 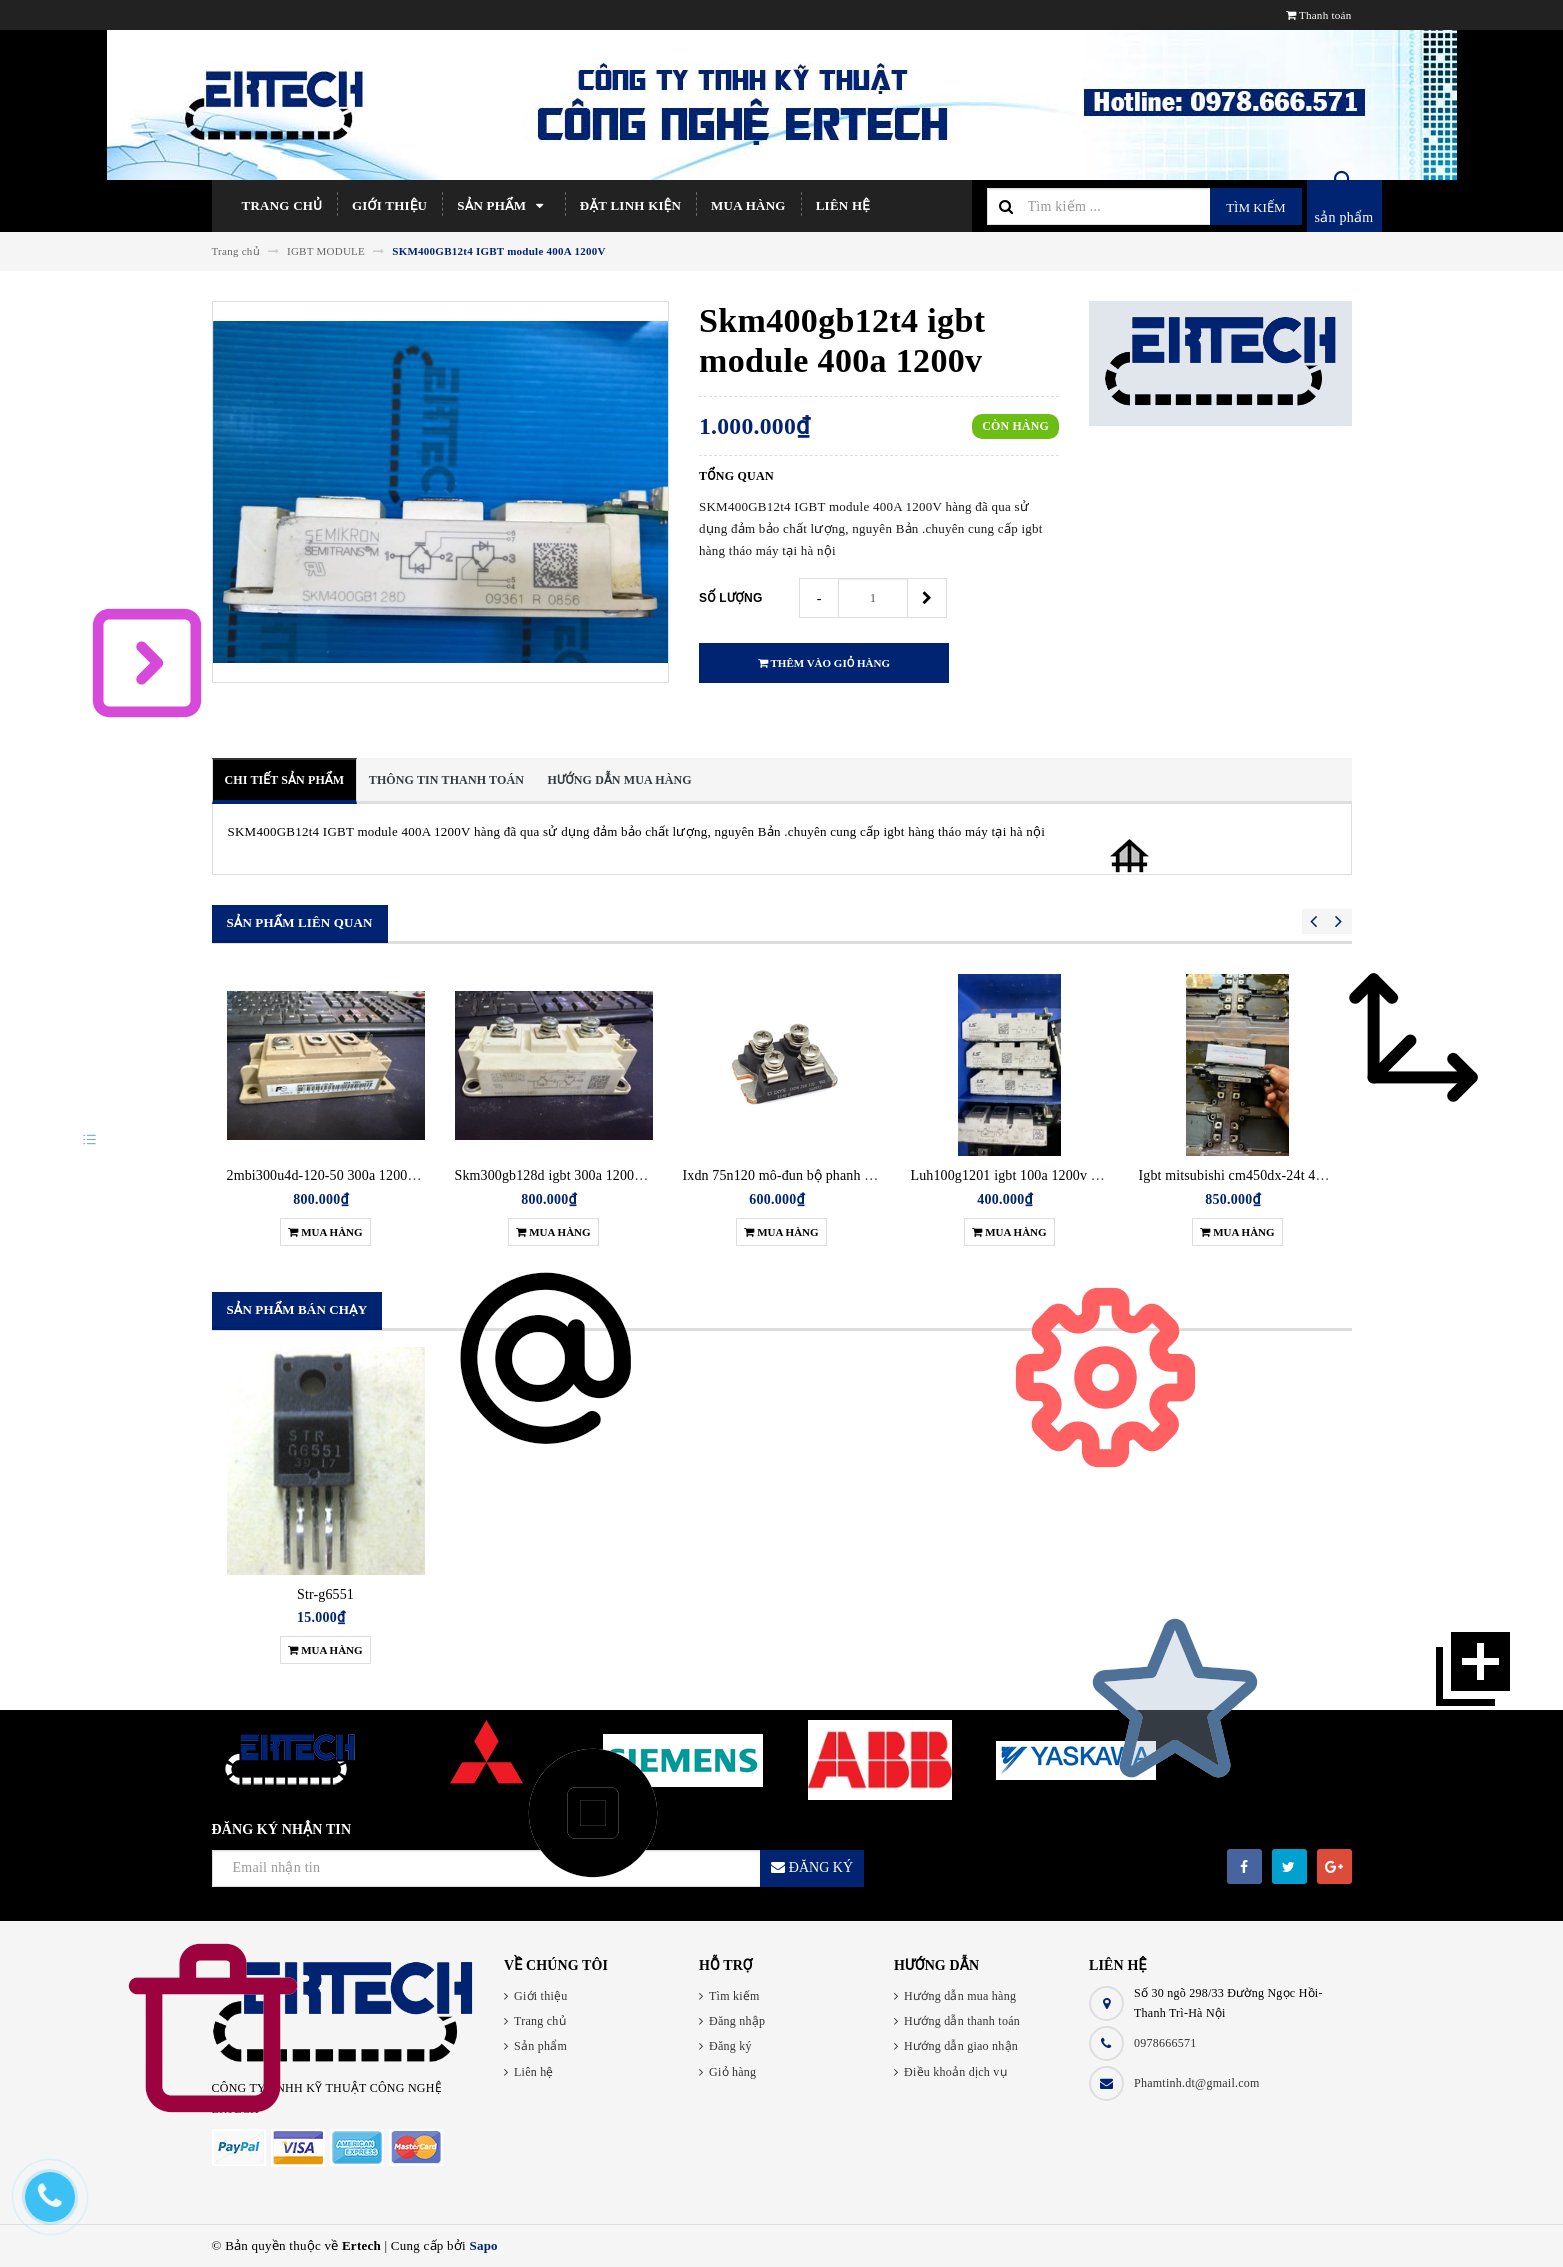 What do you see at coordinates (593, 1813) in the screenshot?
I see `stop media playback` at bounding box center [593, 1813].